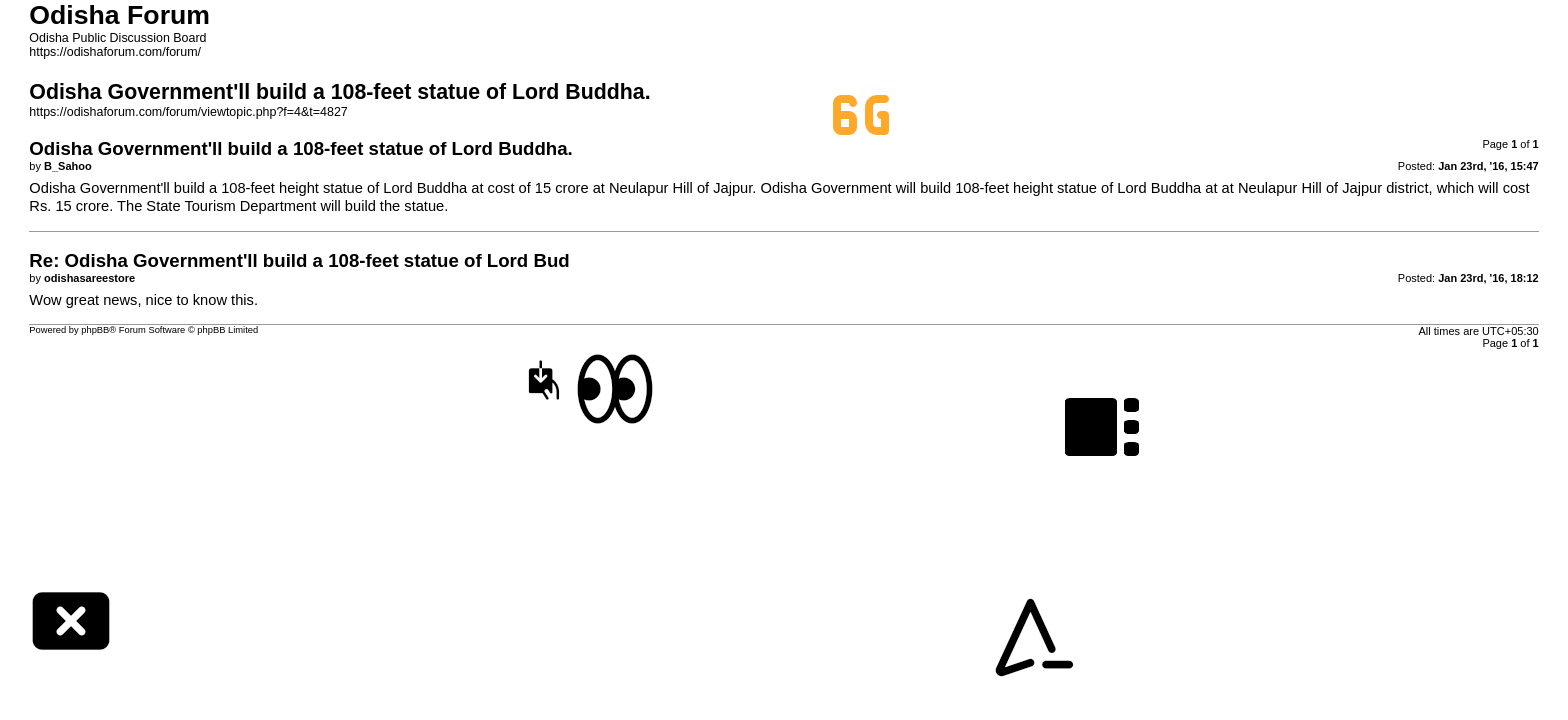 The height and width of the screenshot is (720, 1568). Describe the element at coordinates (1102, 427) in the screenshot. I see `toggle sidebar panel visibility` at that location.